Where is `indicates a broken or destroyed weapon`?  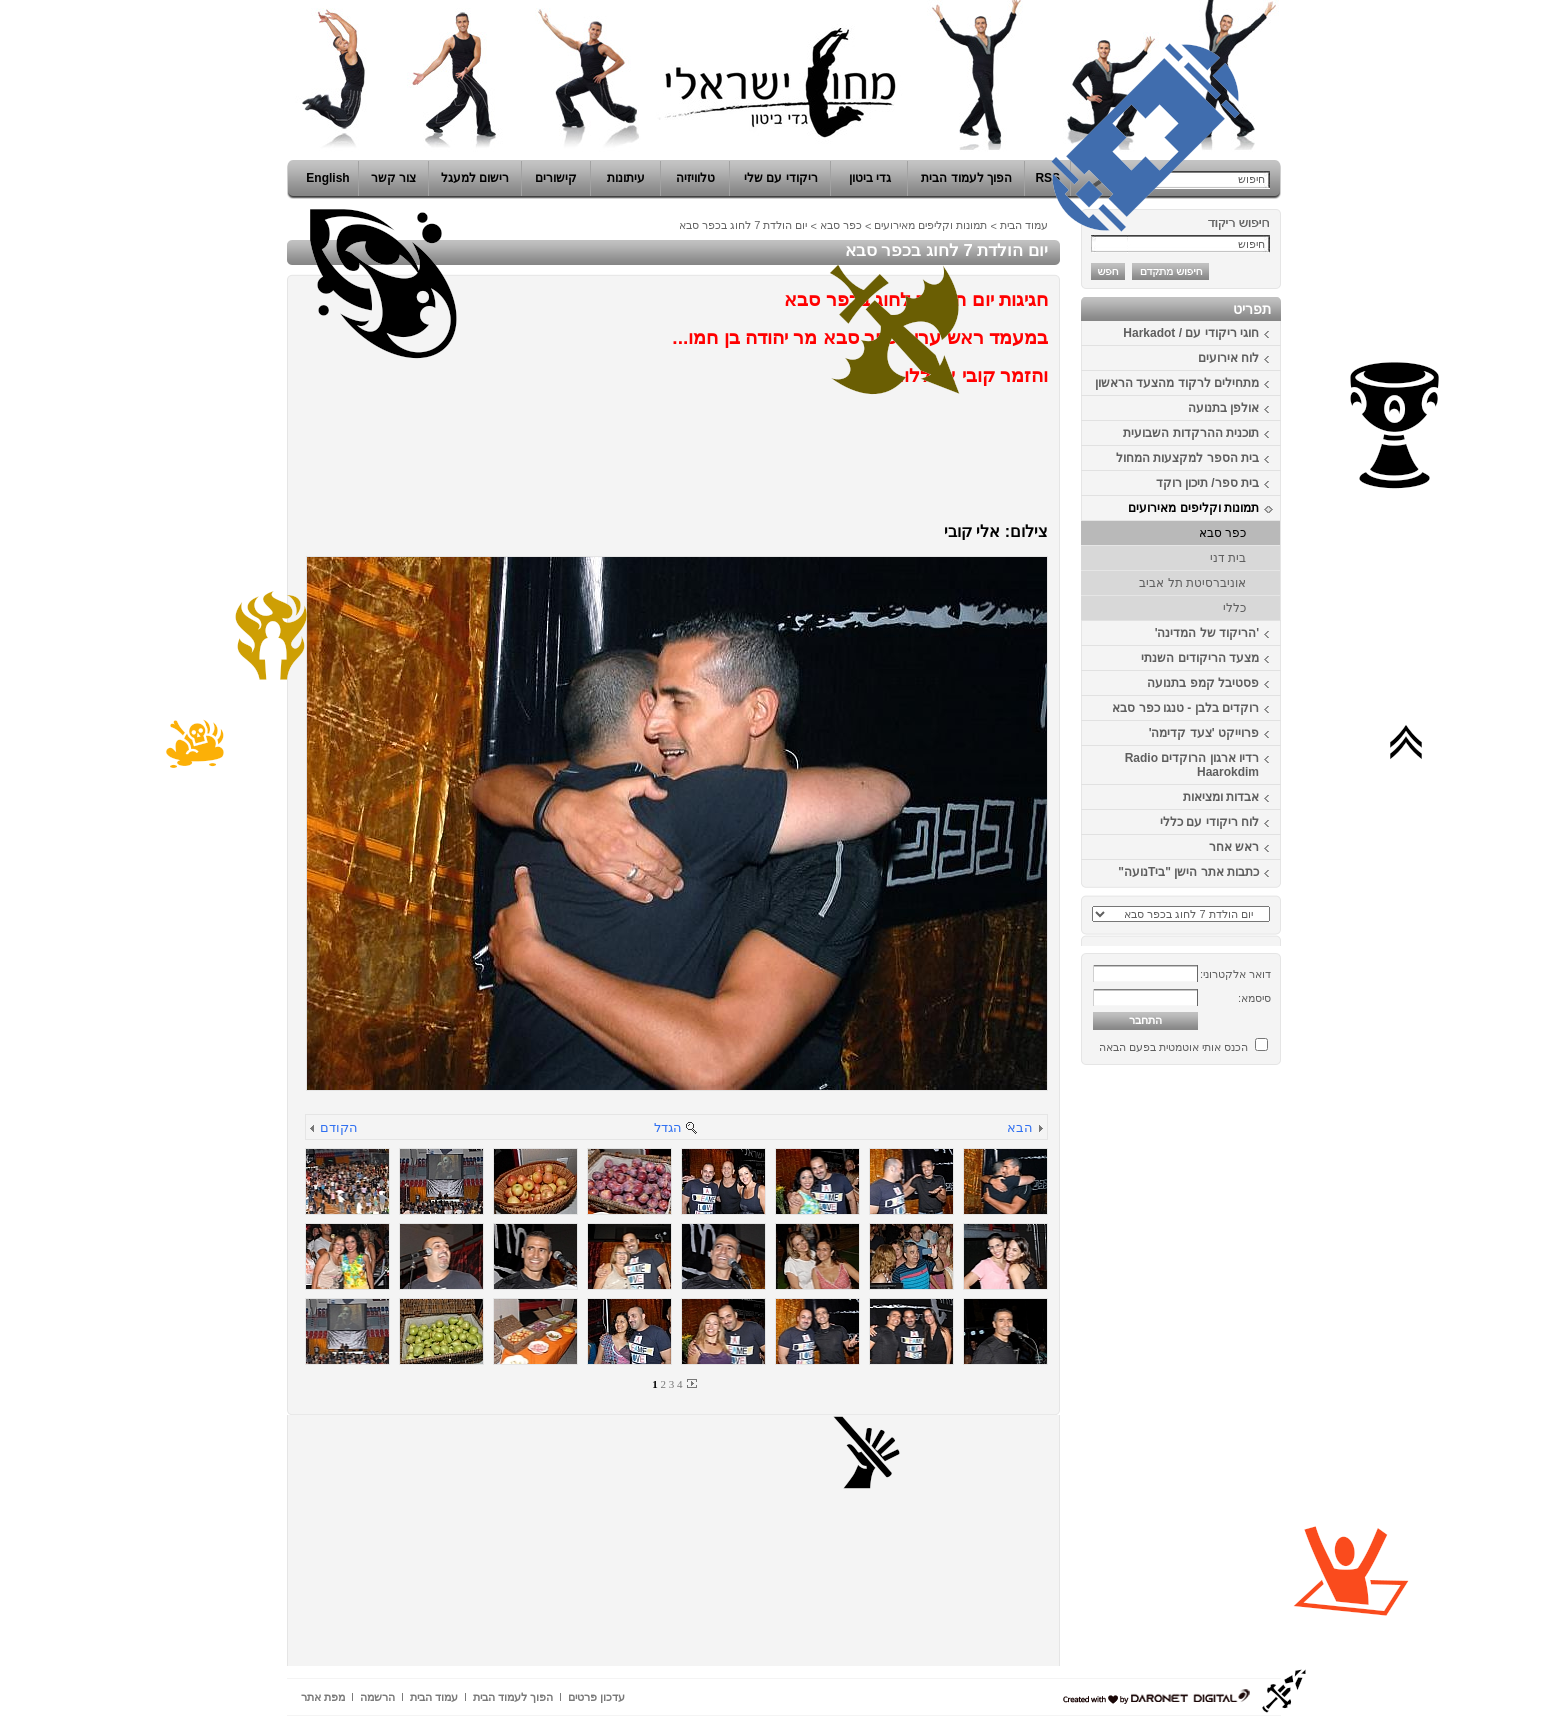
indicates a broken or destroyed weapon is located at coordinates (1283, 1691).